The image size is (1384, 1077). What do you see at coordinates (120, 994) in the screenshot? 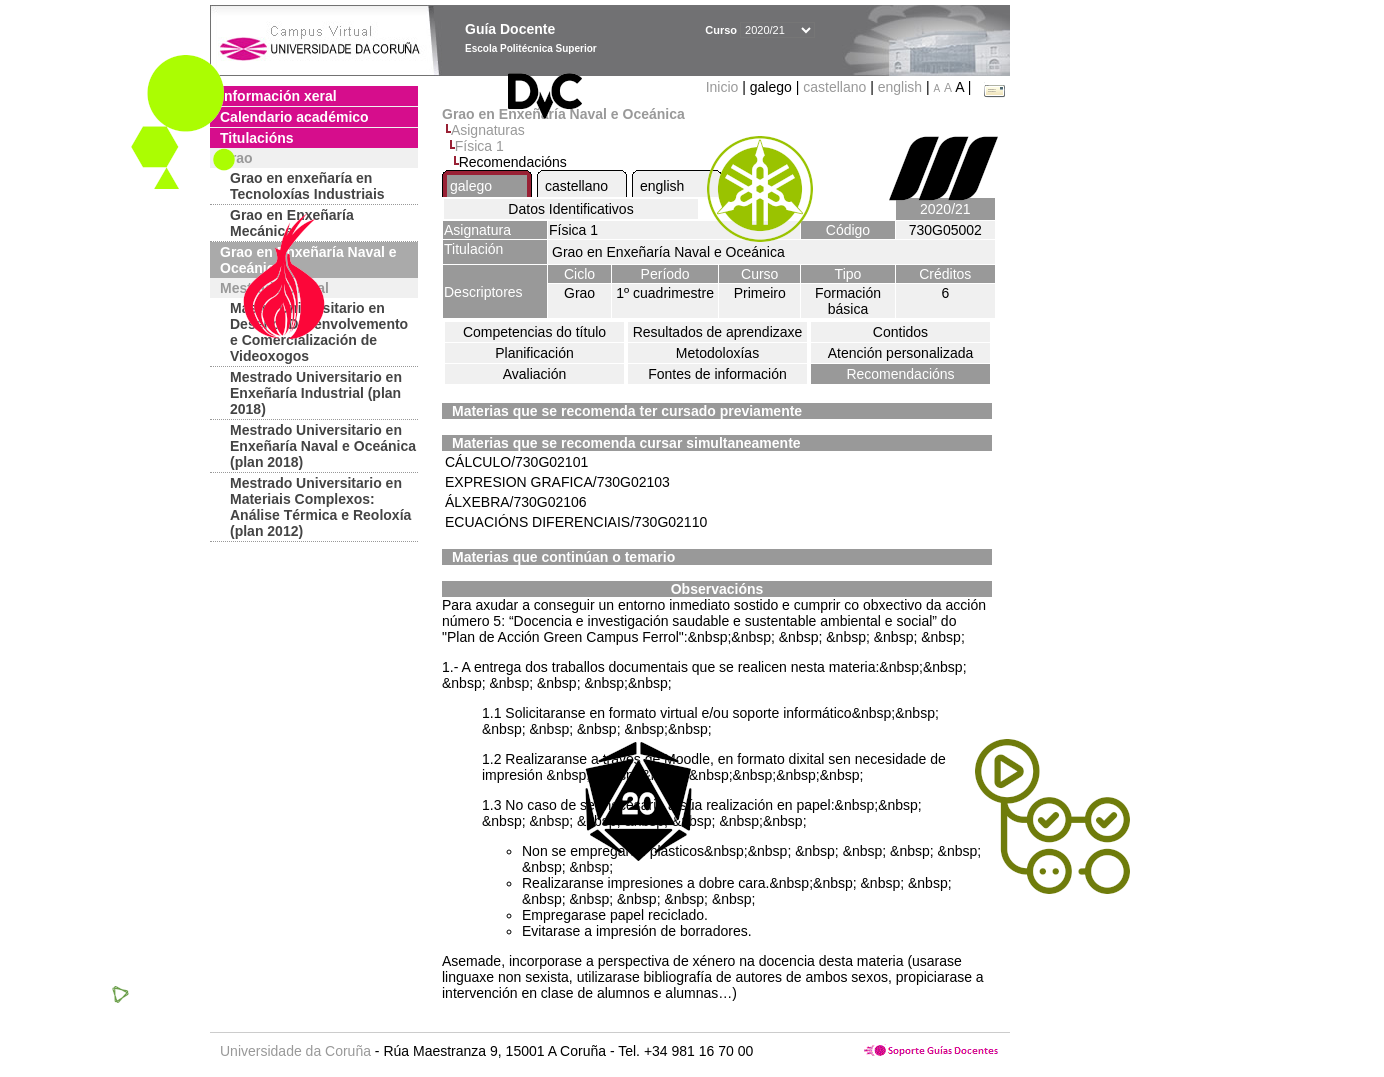
I see `open CiviCRM application` at bounding box center [120, 994].